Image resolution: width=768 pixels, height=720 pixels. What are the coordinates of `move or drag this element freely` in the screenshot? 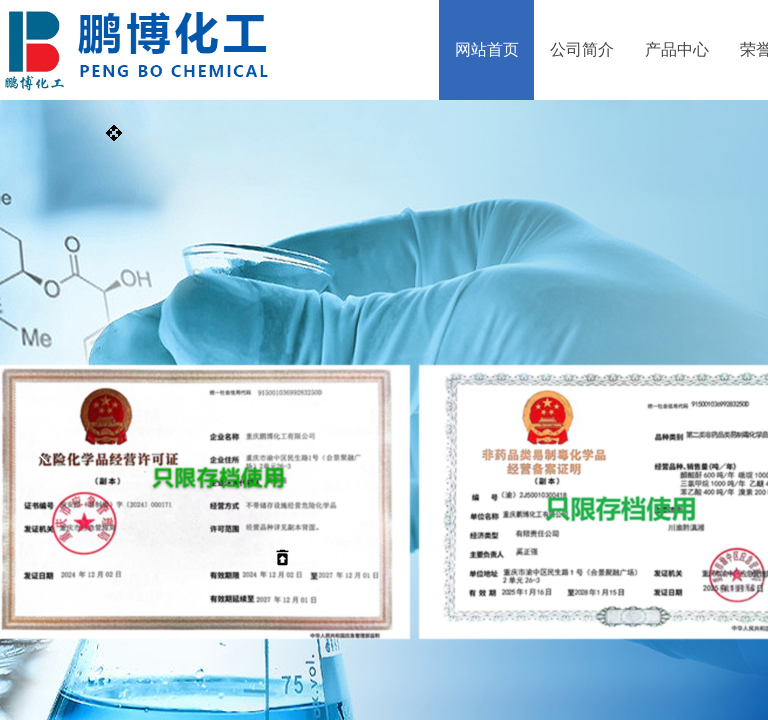 It's located at (114, 133).